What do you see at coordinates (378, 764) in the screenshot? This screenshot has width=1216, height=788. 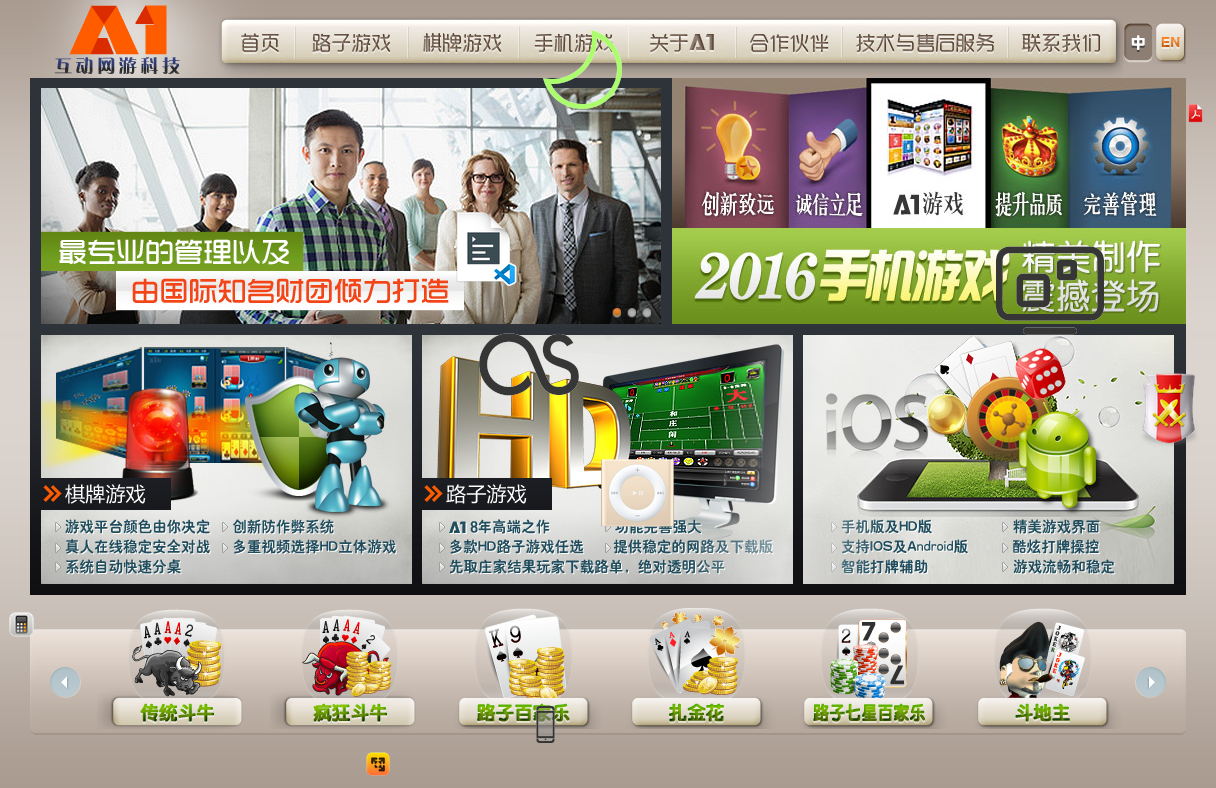 I see `open vmware player application` at bounding box center [378, 764].